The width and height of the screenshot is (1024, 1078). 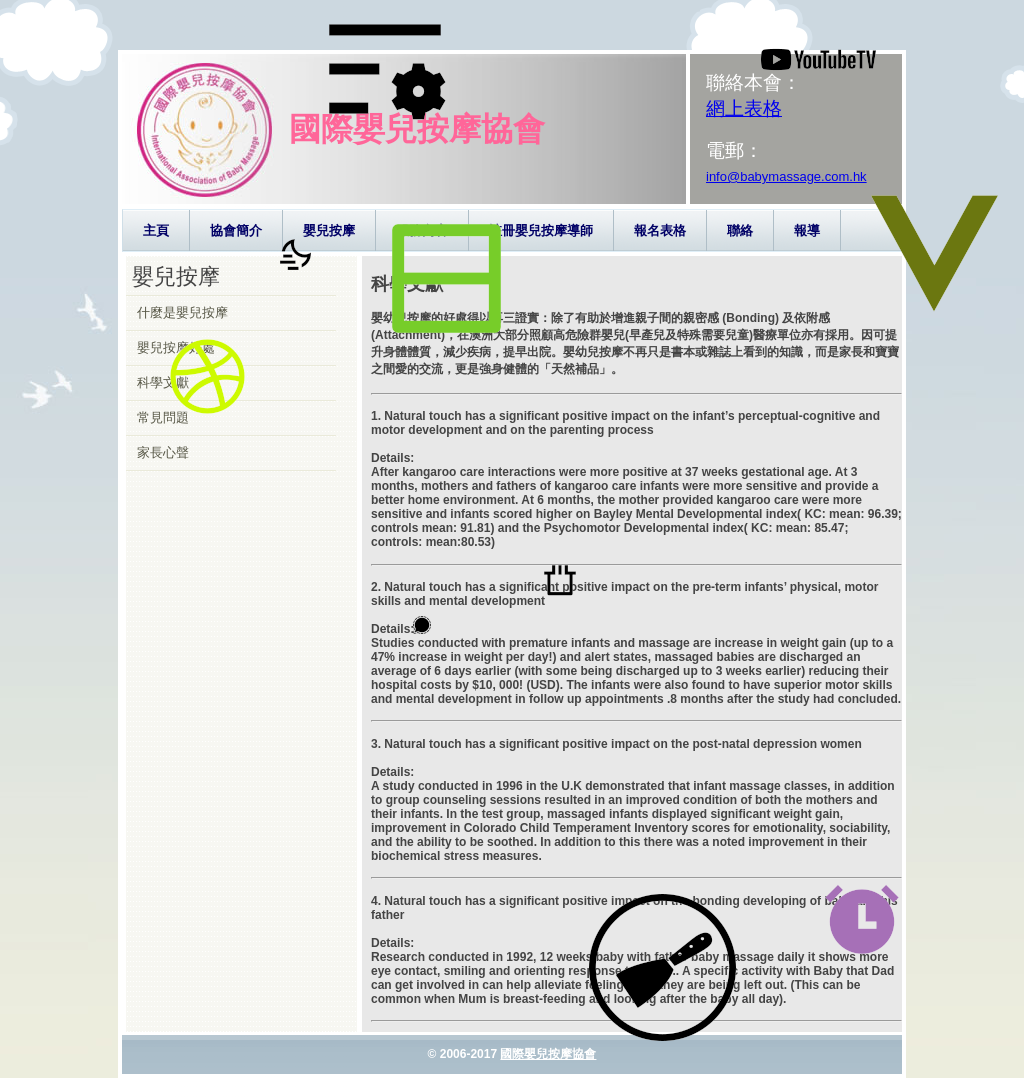 I want to click on Scrapy web scraping framework logo, so click(x=662, y=967).